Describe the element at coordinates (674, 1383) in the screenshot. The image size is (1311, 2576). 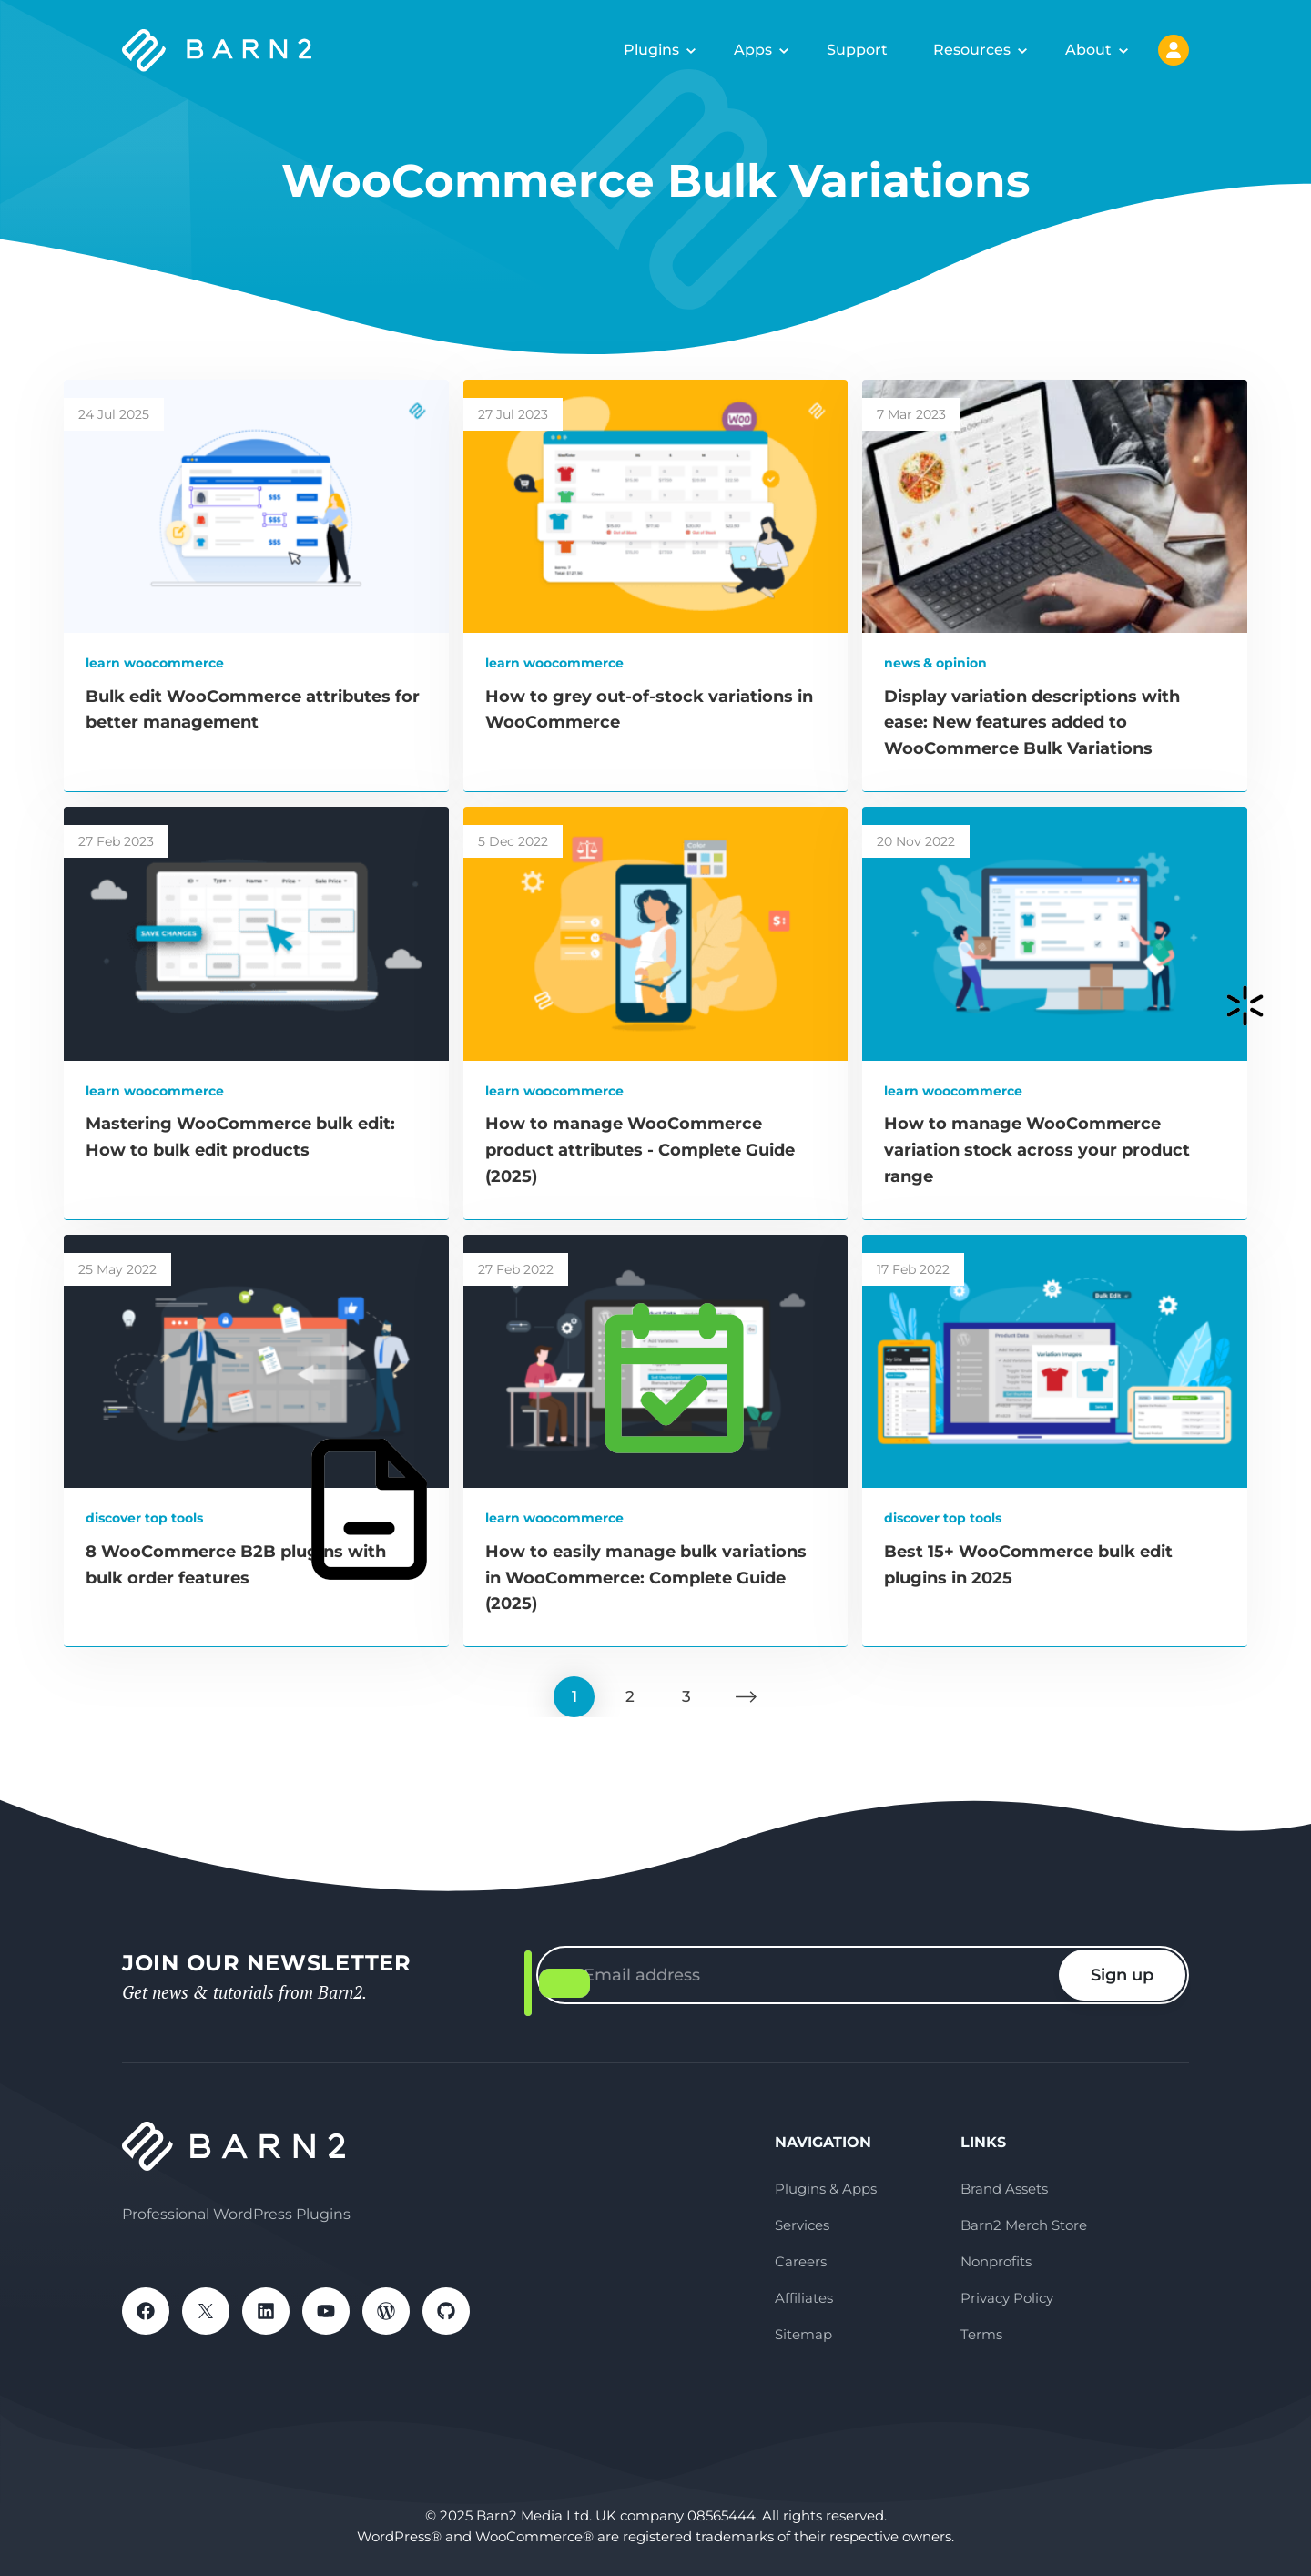
I see `confirm or complete a scheduled event` at that location.